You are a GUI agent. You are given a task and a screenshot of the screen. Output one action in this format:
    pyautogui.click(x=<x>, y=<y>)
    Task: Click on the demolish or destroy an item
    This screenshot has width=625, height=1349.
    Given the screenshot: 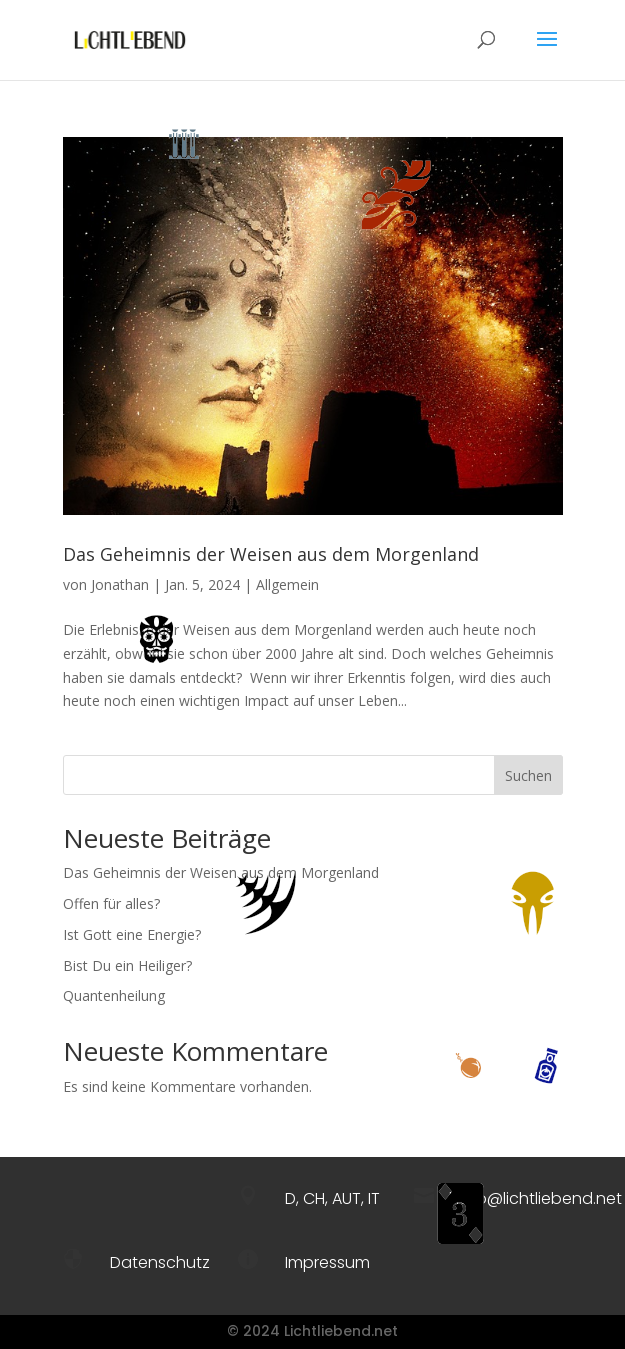 What is the action you would take?
    pyautogui.click(x=468, y=1065)
    